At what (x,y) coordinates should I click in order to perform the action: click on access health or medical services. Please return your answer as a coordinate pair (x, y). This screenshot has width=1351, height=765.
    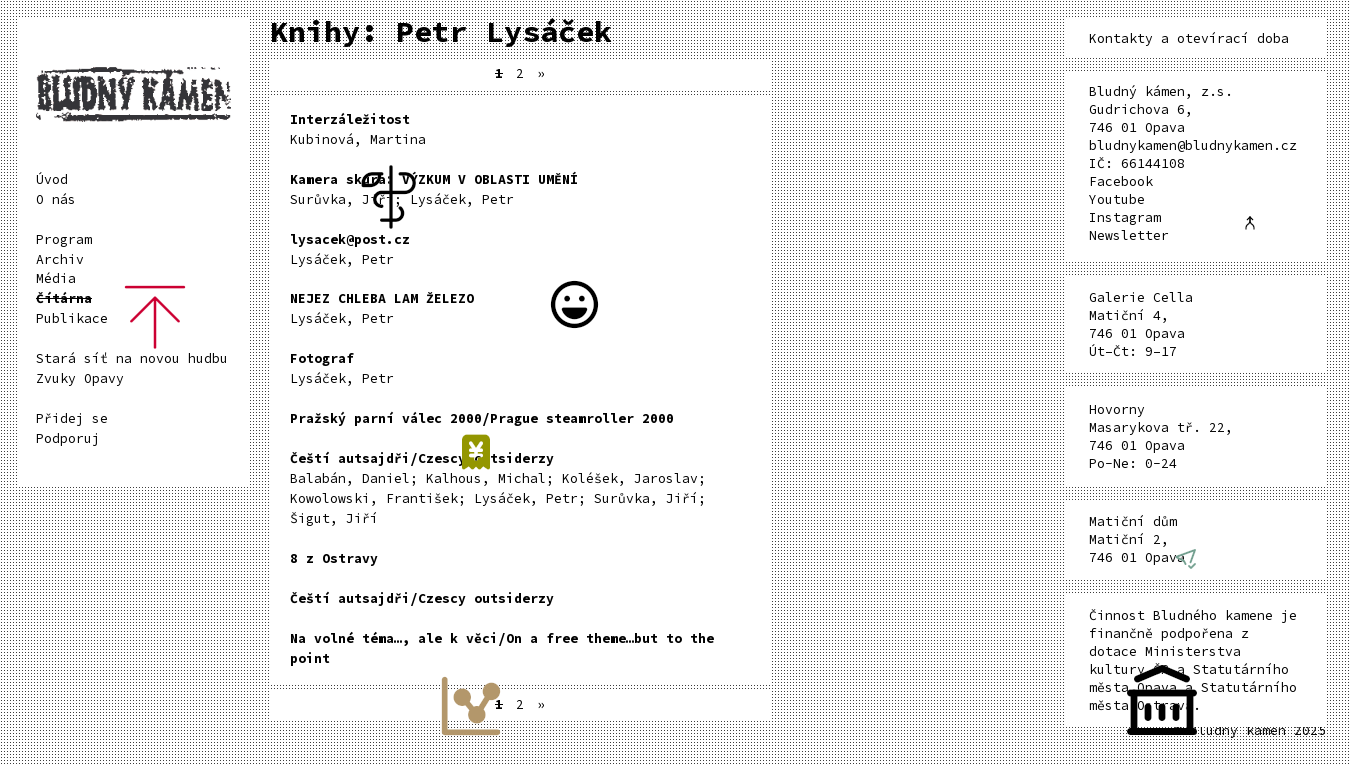
    Looking at the image, I should click on (391, 197).